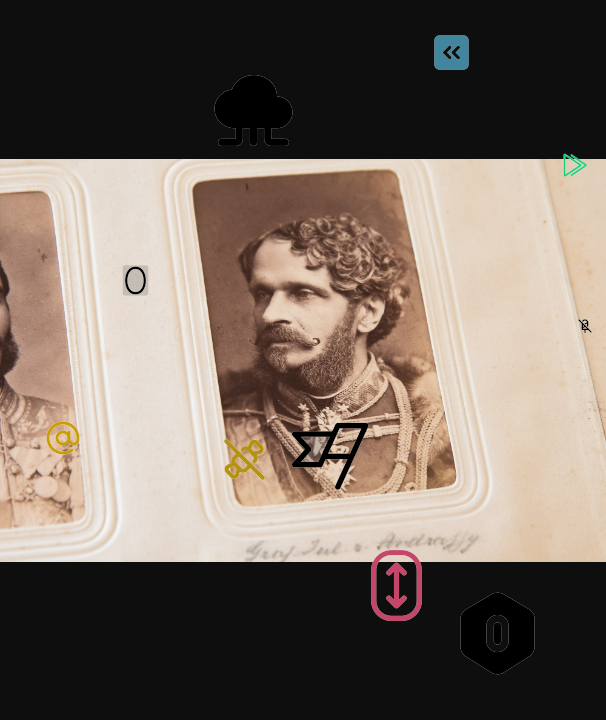 The height and width of the screenshot is (720, 606). Describe the element at coordinates (585, 326) in the screenshot. I see `ice cream unavailable or sold out` at that location.